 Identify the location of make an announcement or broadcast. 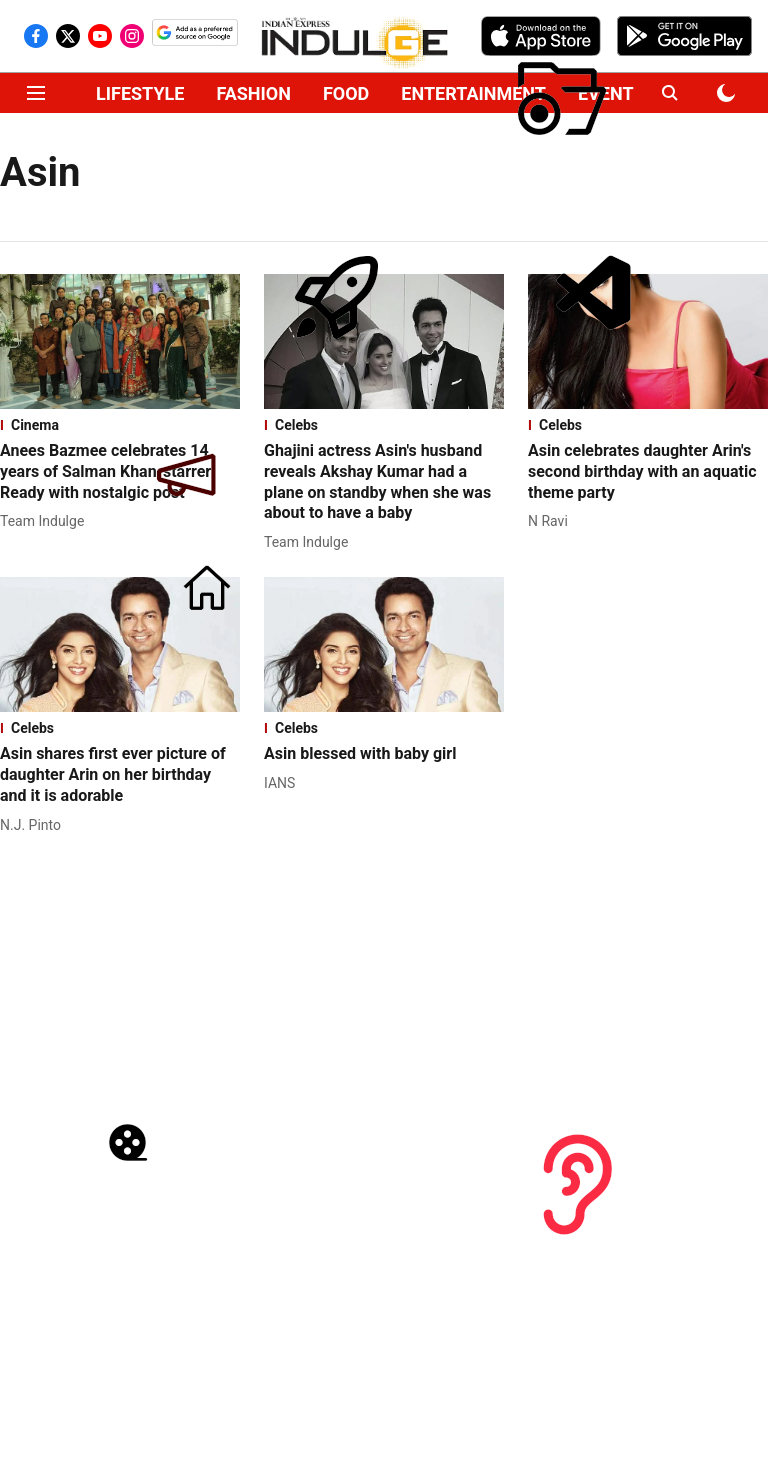
(185, 474).